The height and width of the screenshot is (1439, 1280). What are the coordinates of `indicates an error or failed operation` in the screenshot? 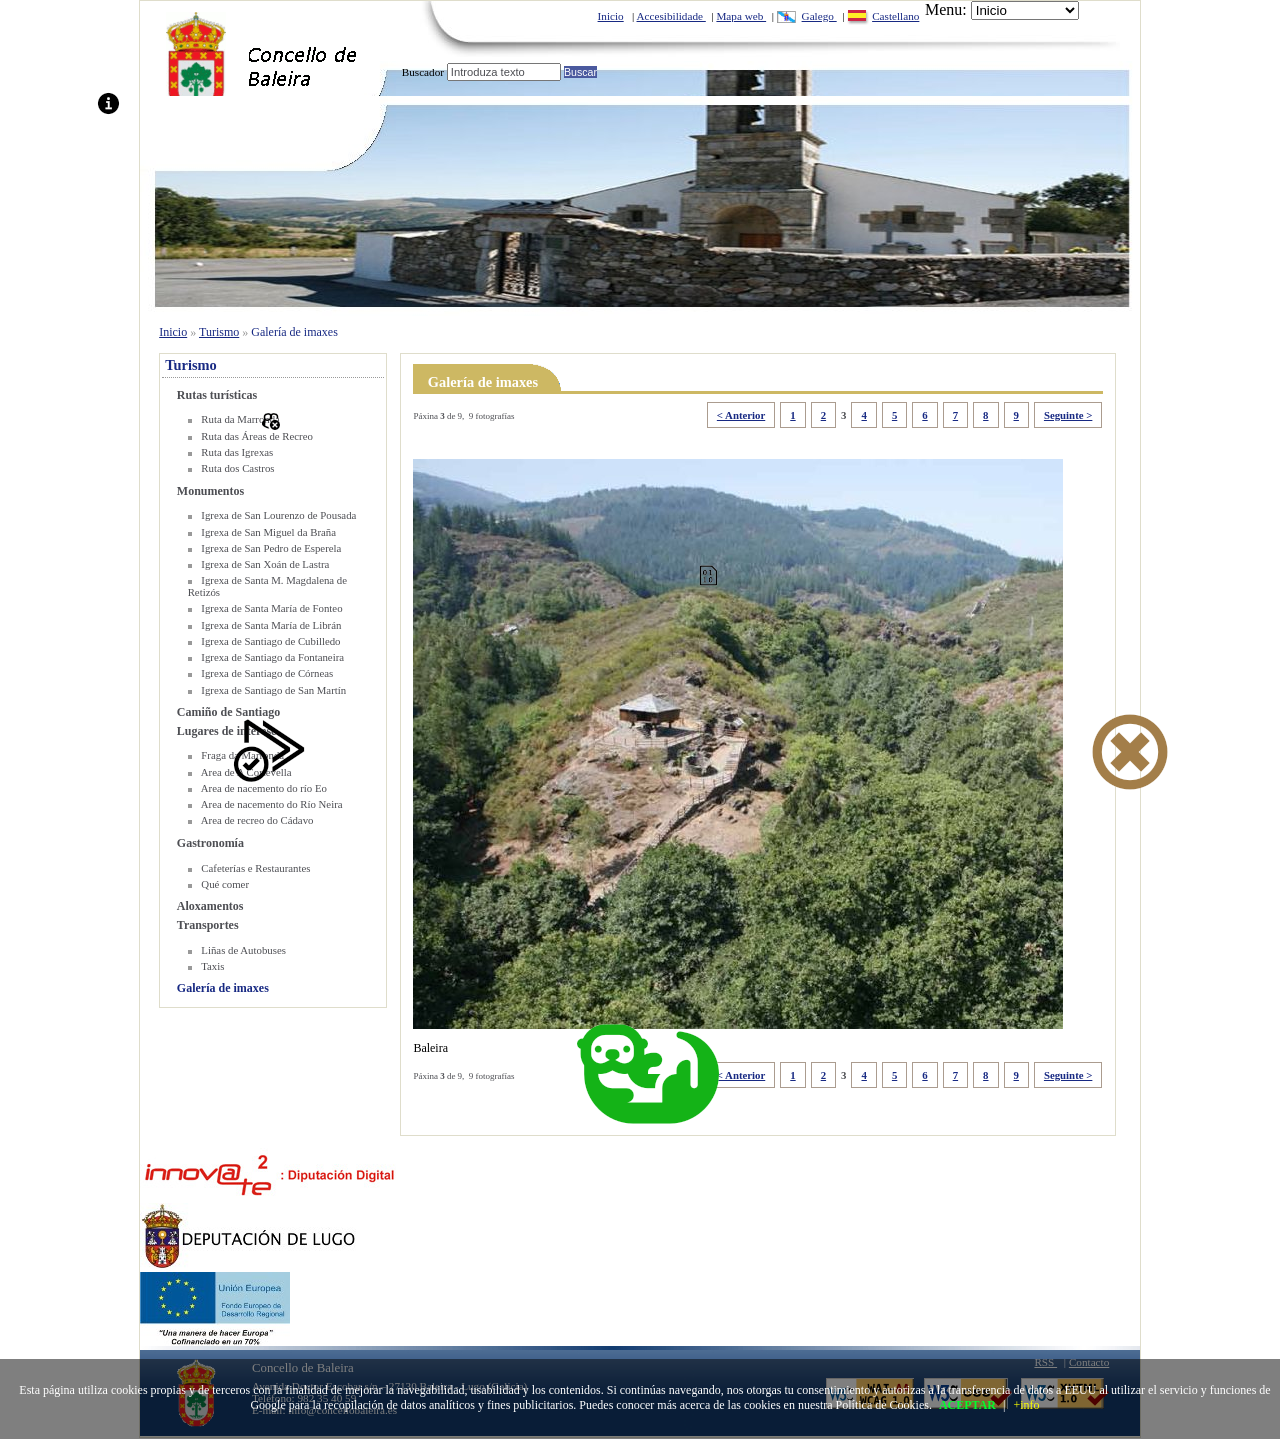 It's located at (1130, 752).